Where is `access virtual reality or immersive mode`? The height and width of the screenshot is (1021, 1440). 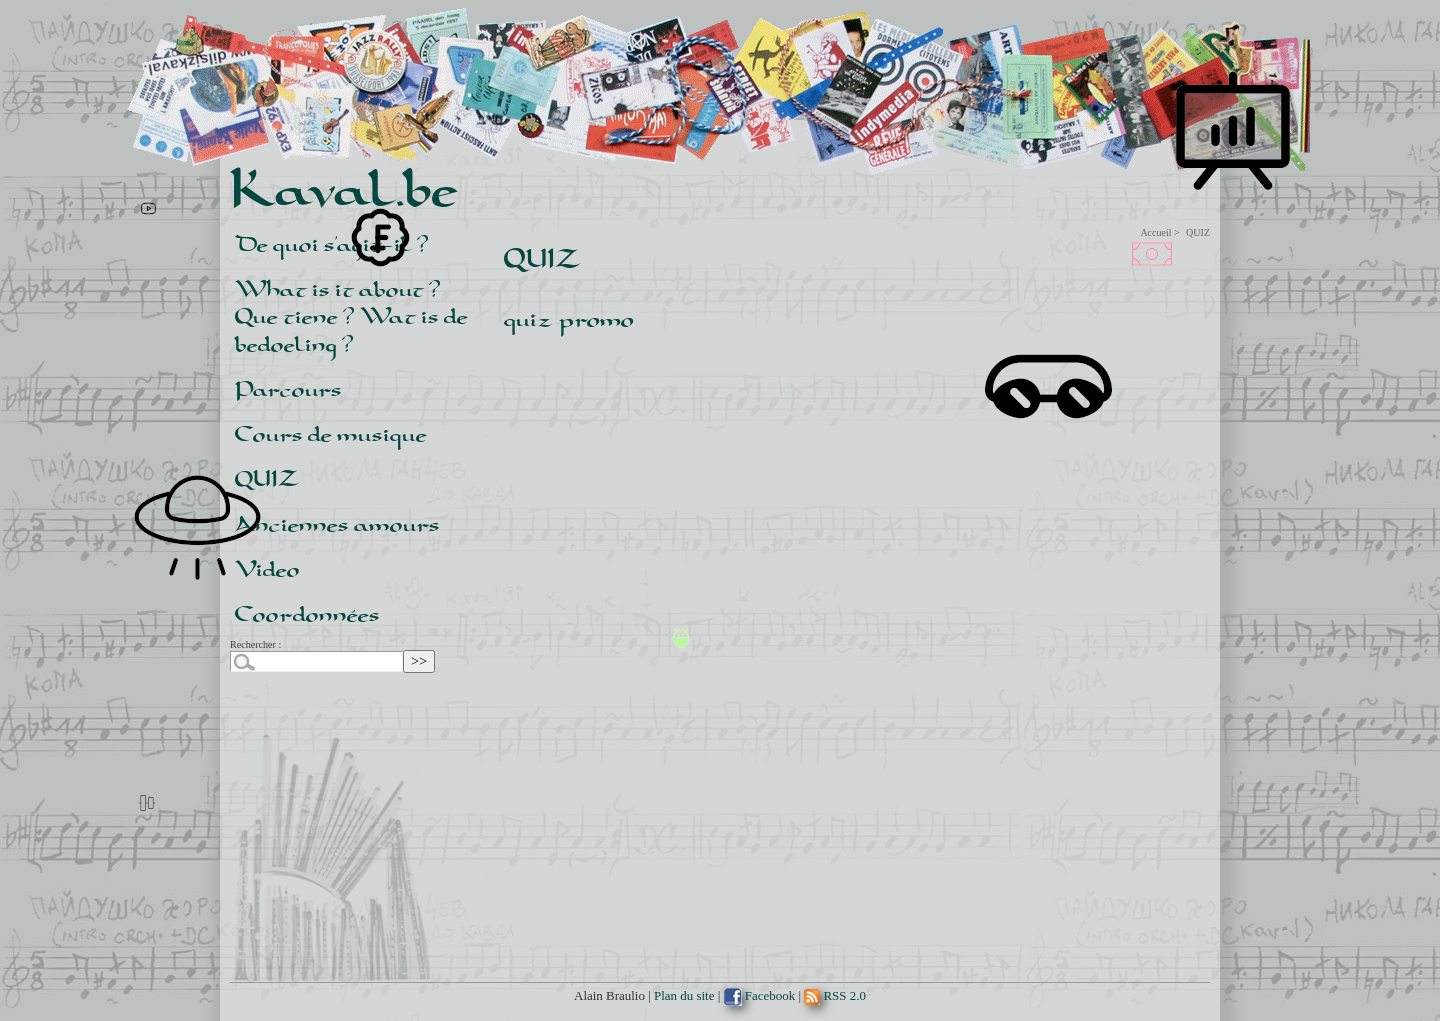
access virtual reality or immersive mode is located at coordinates (1048, 386).